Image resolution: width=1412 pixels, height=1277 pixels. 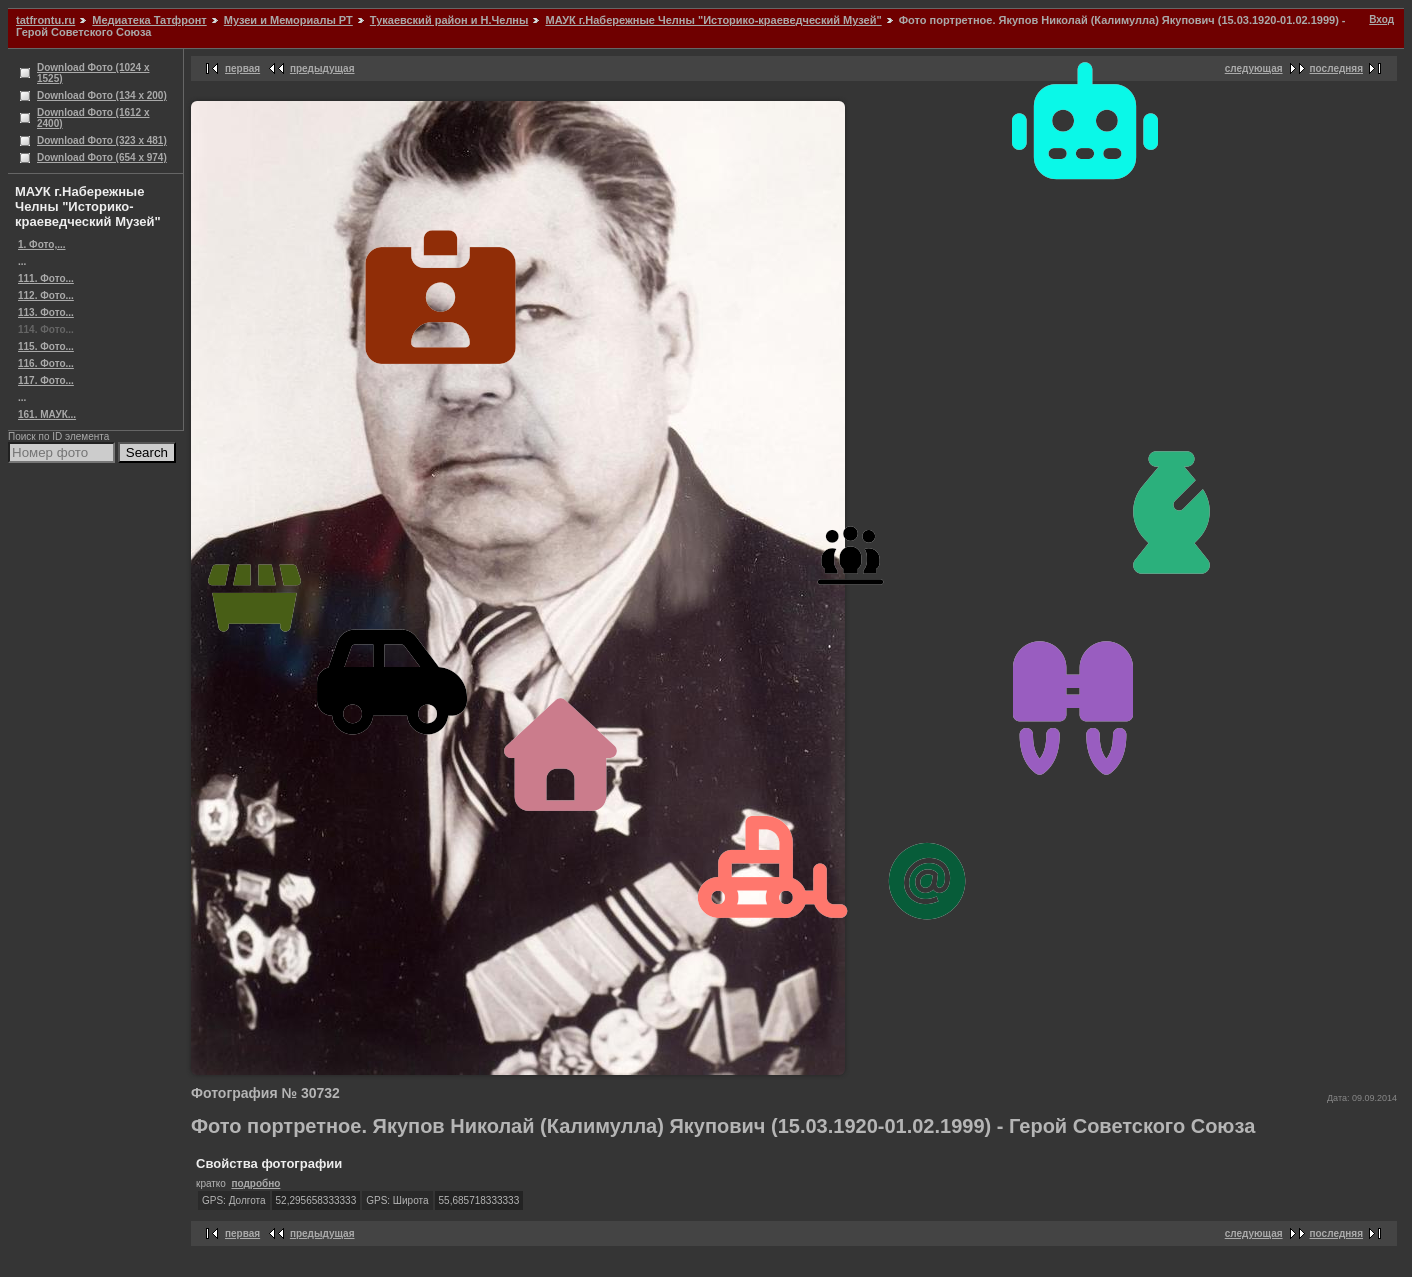 What do you see at coordinates (560, 754) in the screenshot?
I see `navigate to home screen` at bounding box center [560, 754].